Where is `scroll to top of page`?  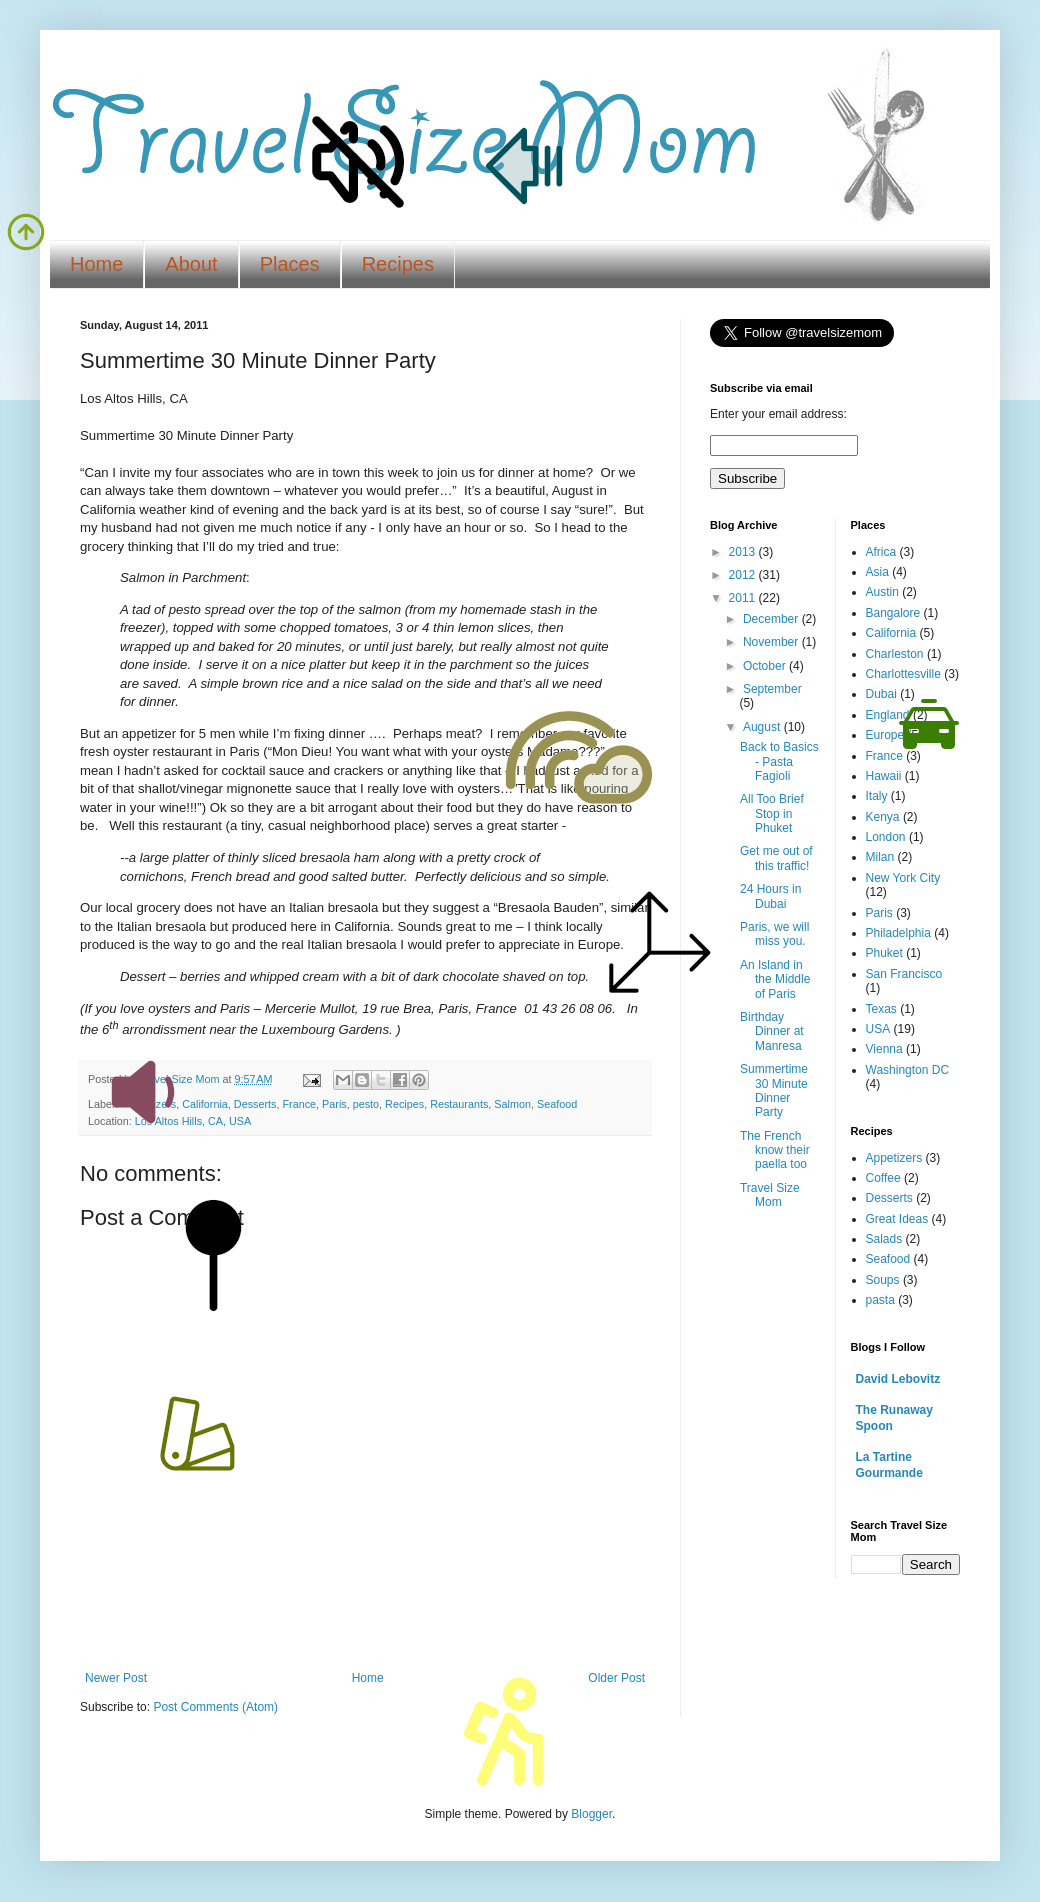
scroll to top of page is located at coordinates (26, 232).